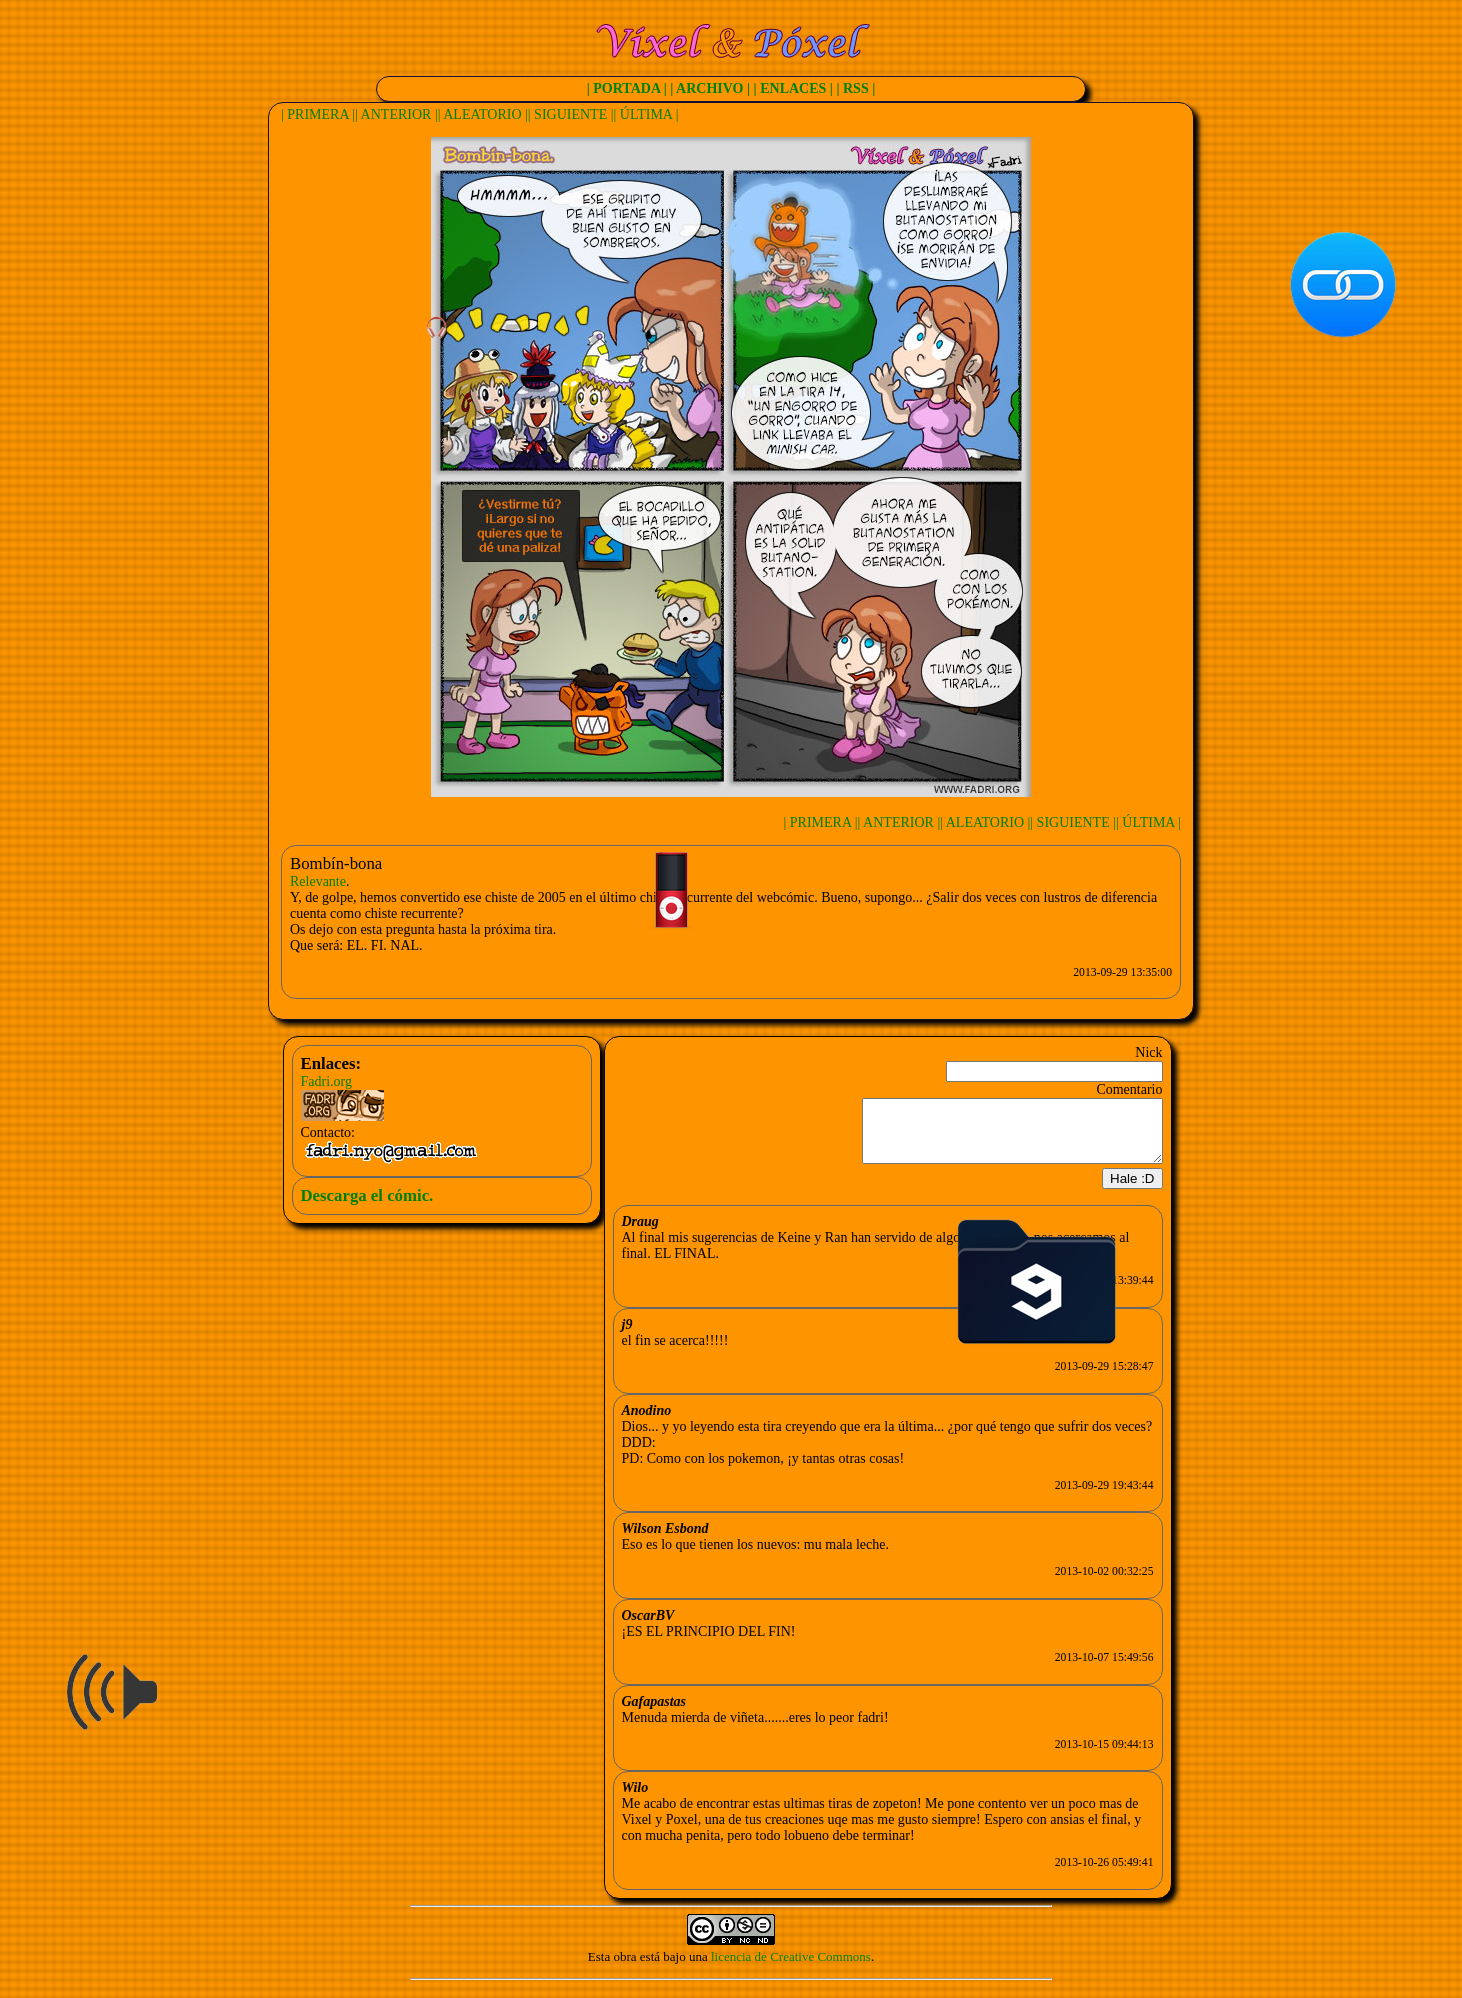 This screenshot has height=1998, width=1462. What do you see at coordinates (436, 327) in the screenshot?
I see `airpods max headphones in red` at bounding box center [436, 327].